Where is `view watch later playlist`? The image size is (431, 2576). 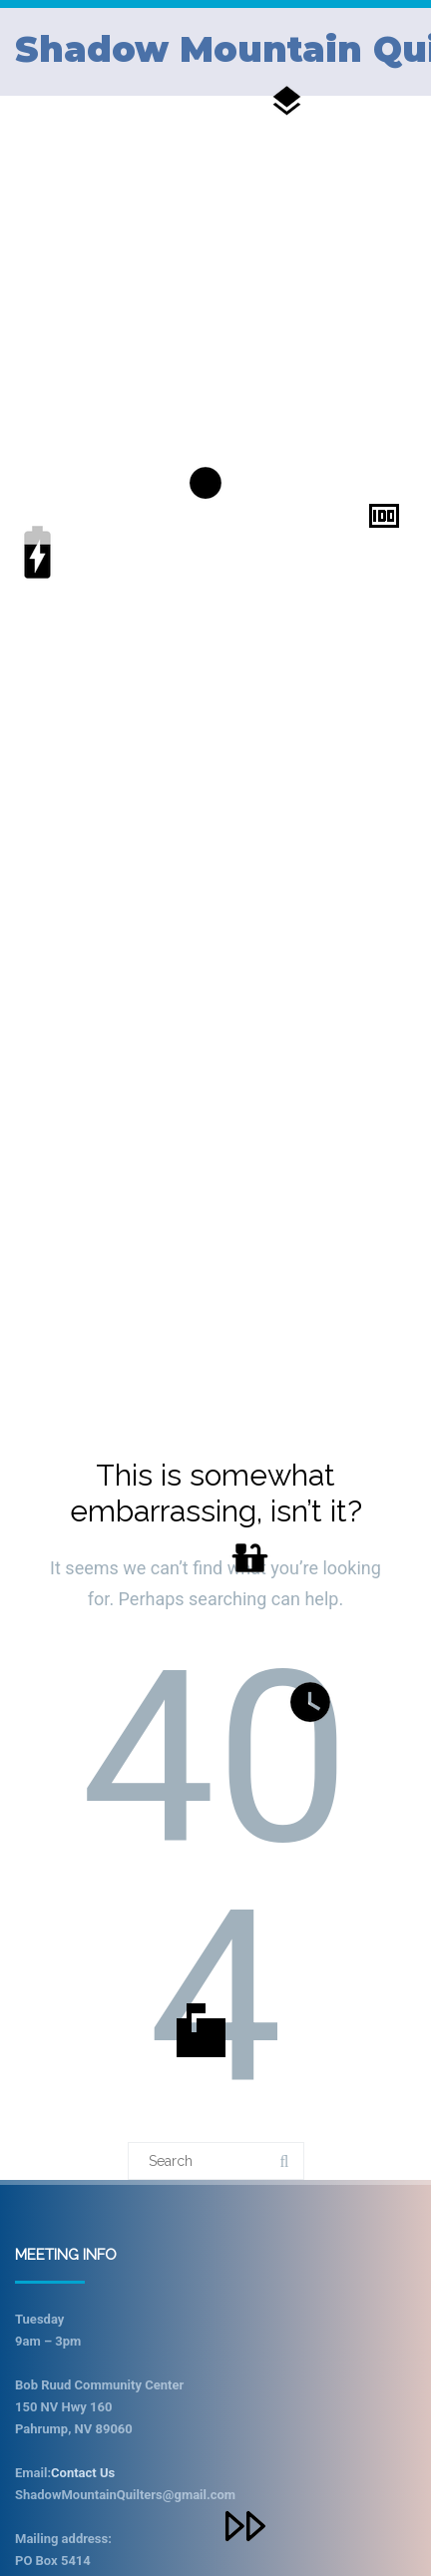
view watch later playlist is located at coordinates (310, 1702).